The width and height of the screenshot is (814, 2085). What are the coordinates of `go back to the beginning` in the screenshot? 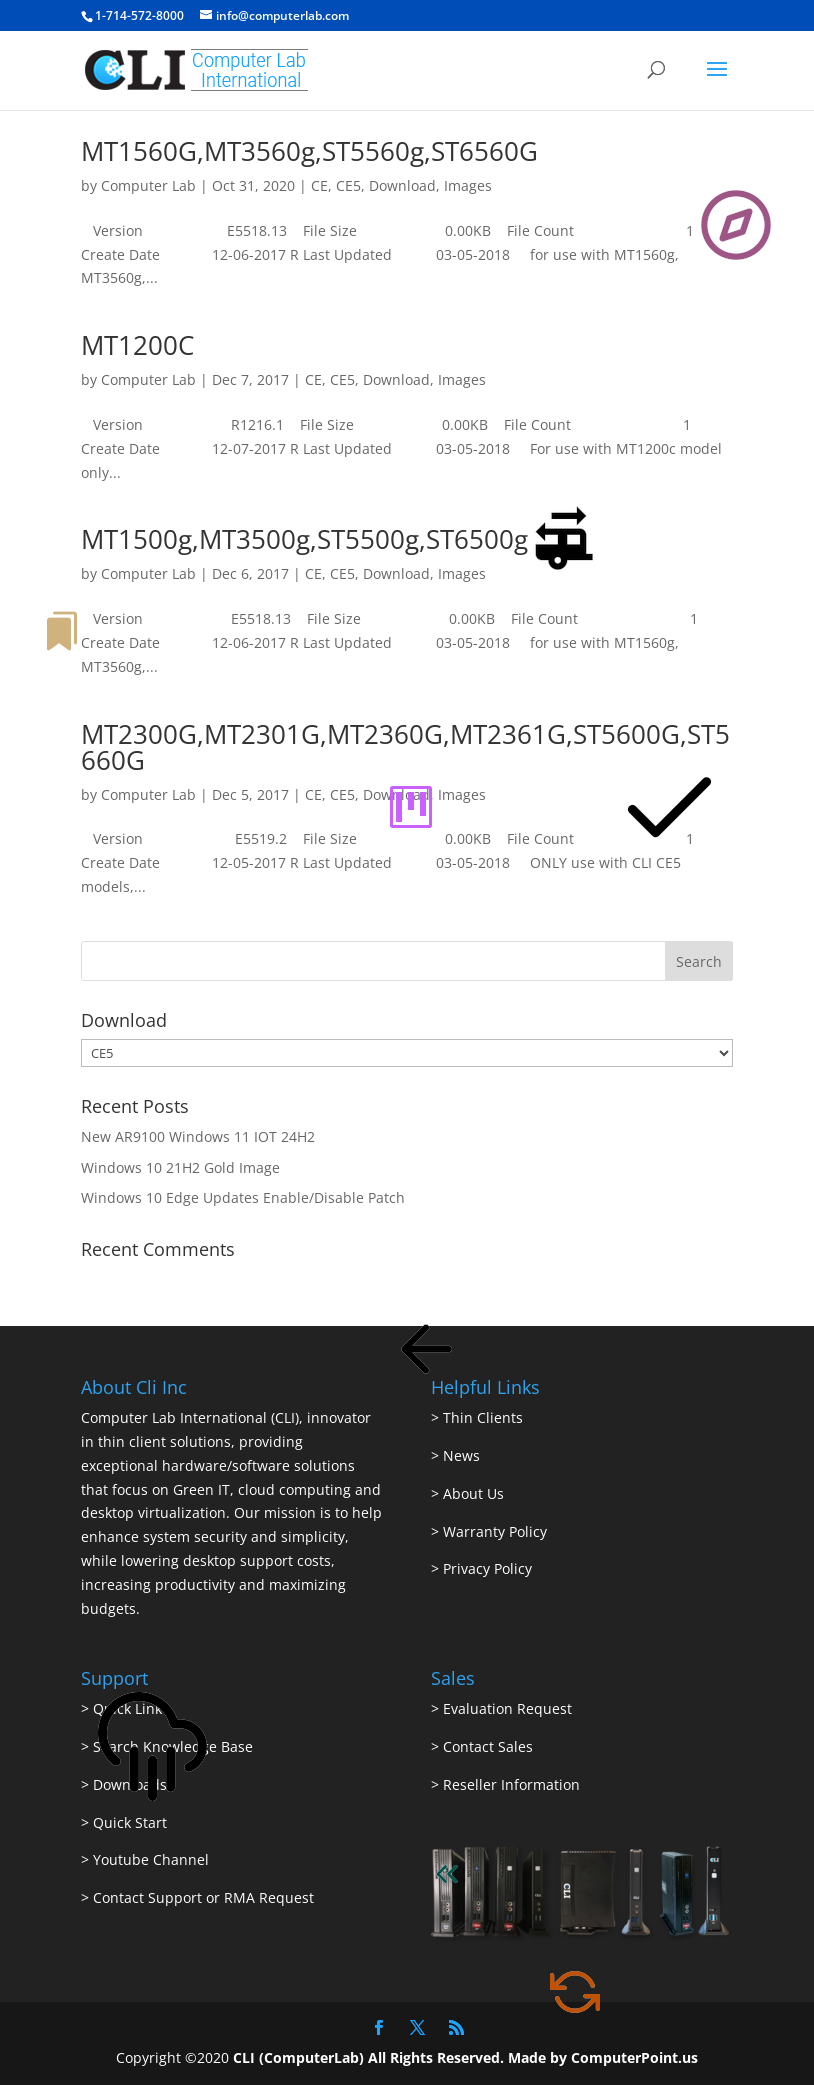 It's located at (447, 1874).